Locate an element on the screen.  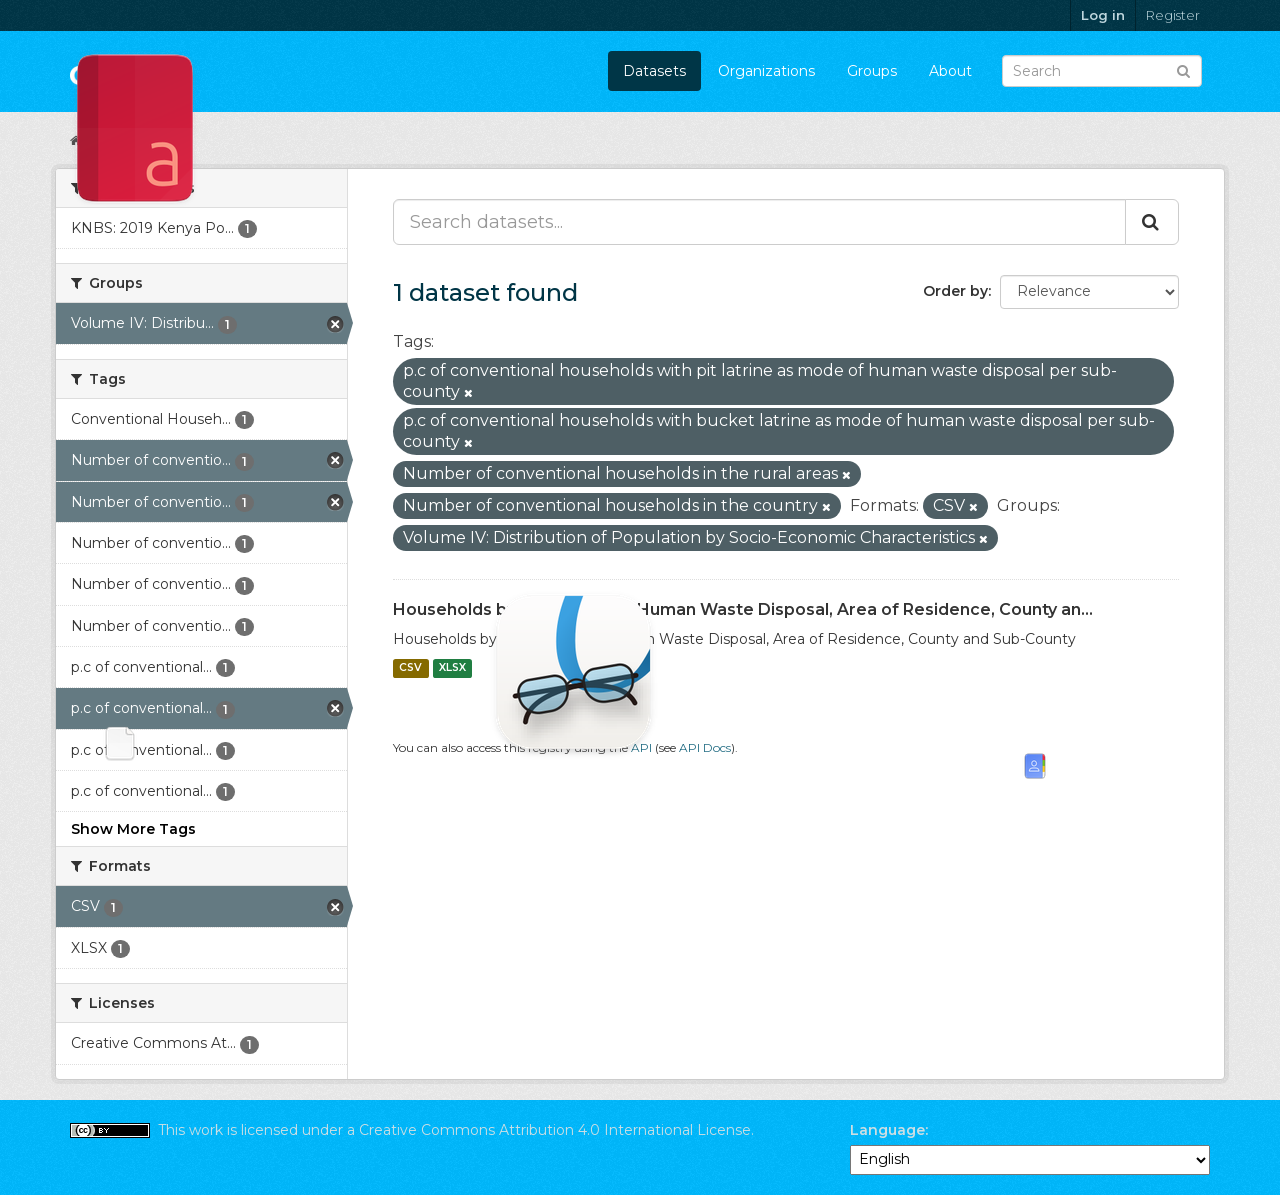
open the dictionary app is located at coordinates (135, 128).